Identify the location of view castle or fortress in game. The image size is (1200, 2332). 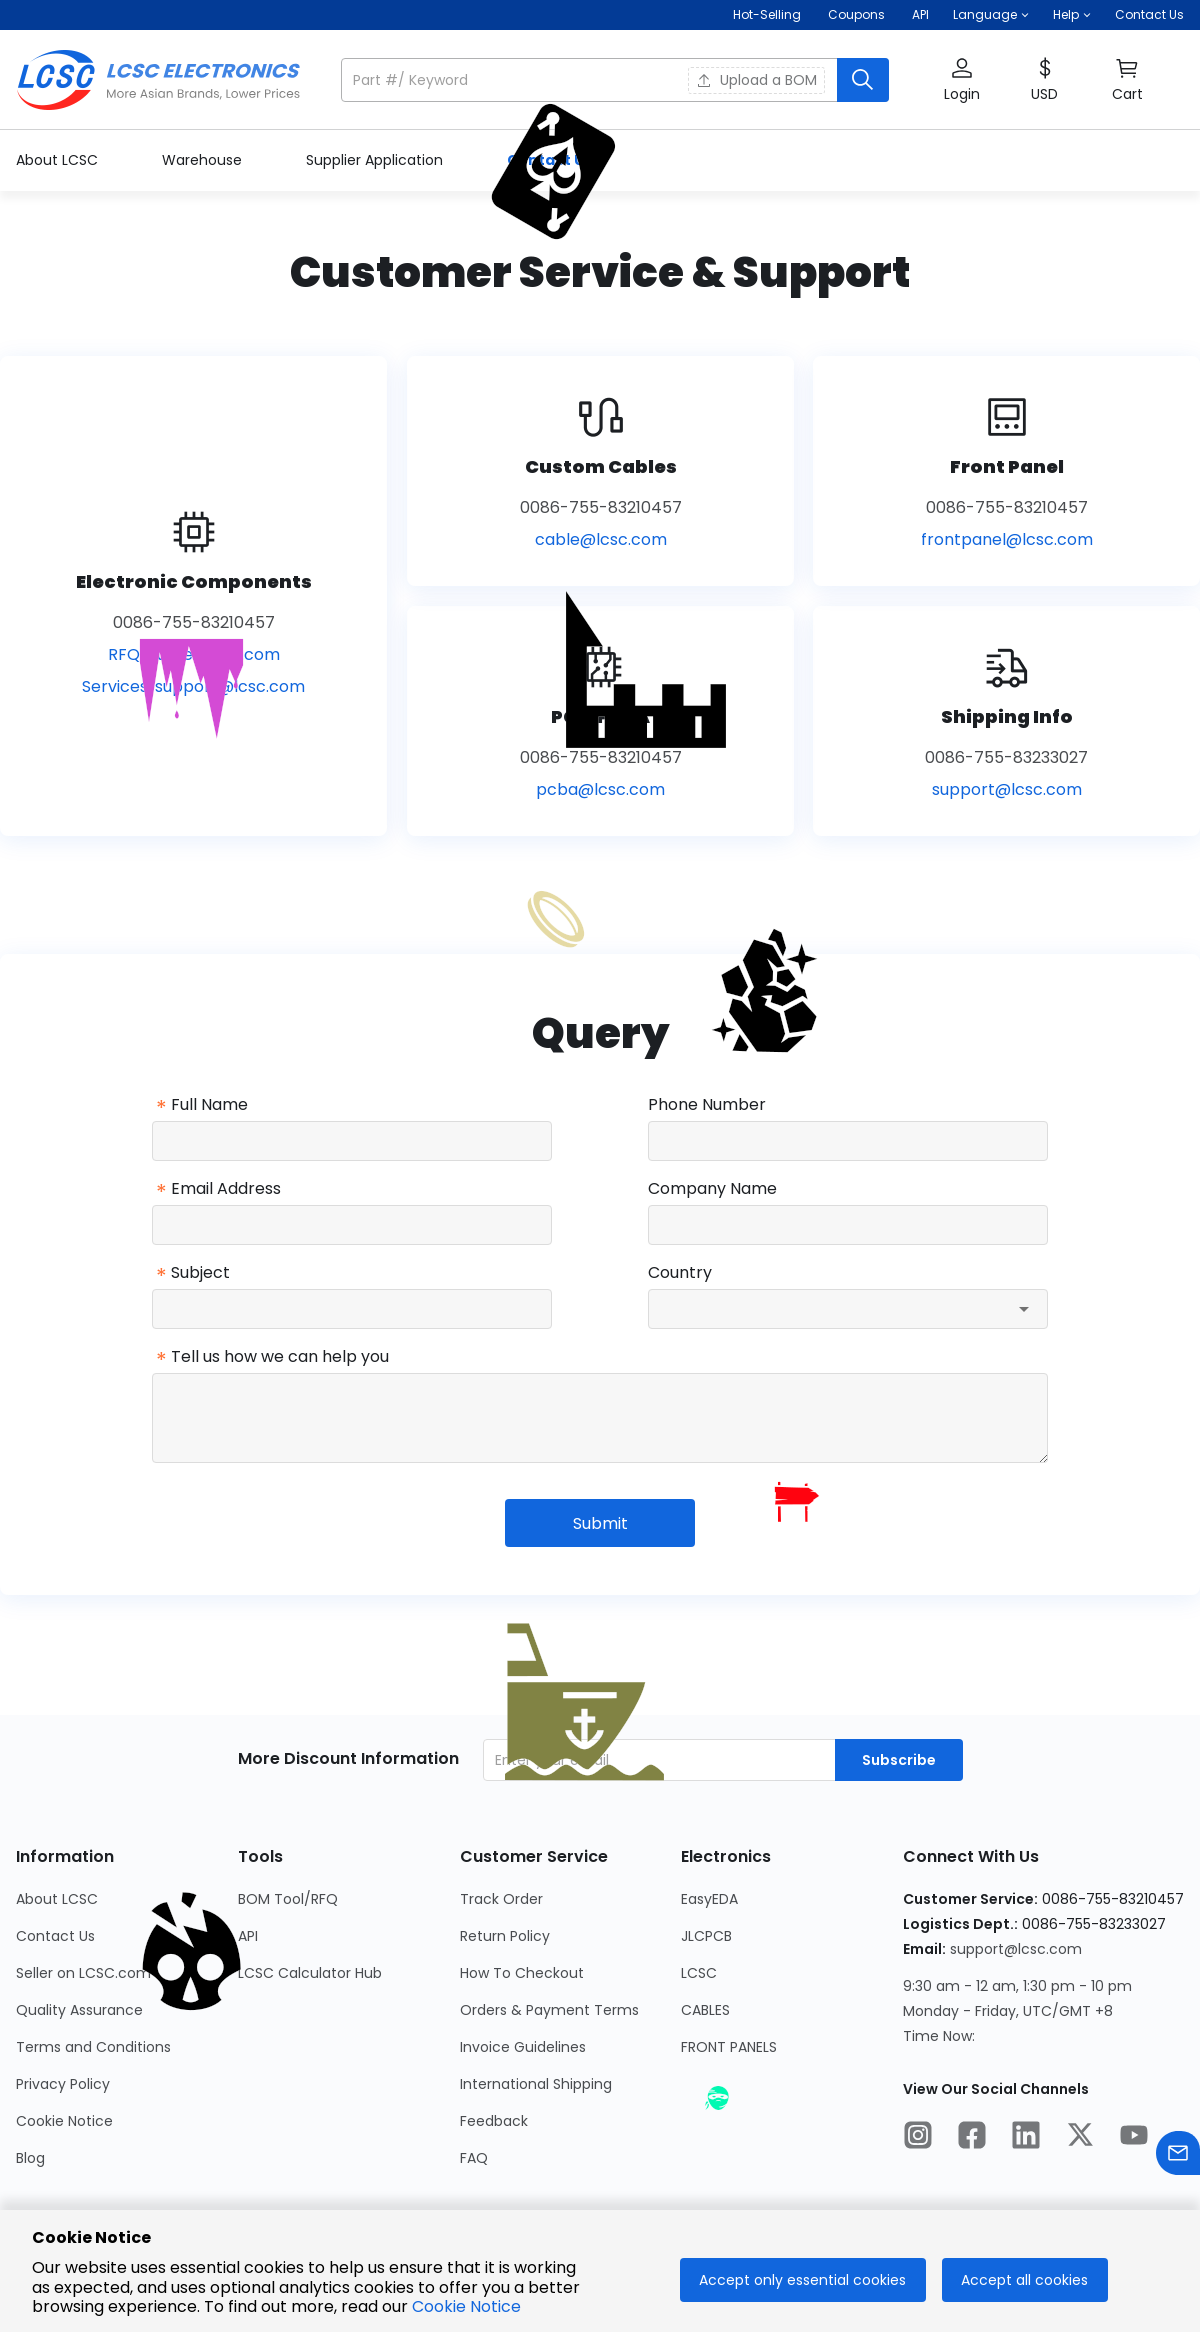
(646, 668).